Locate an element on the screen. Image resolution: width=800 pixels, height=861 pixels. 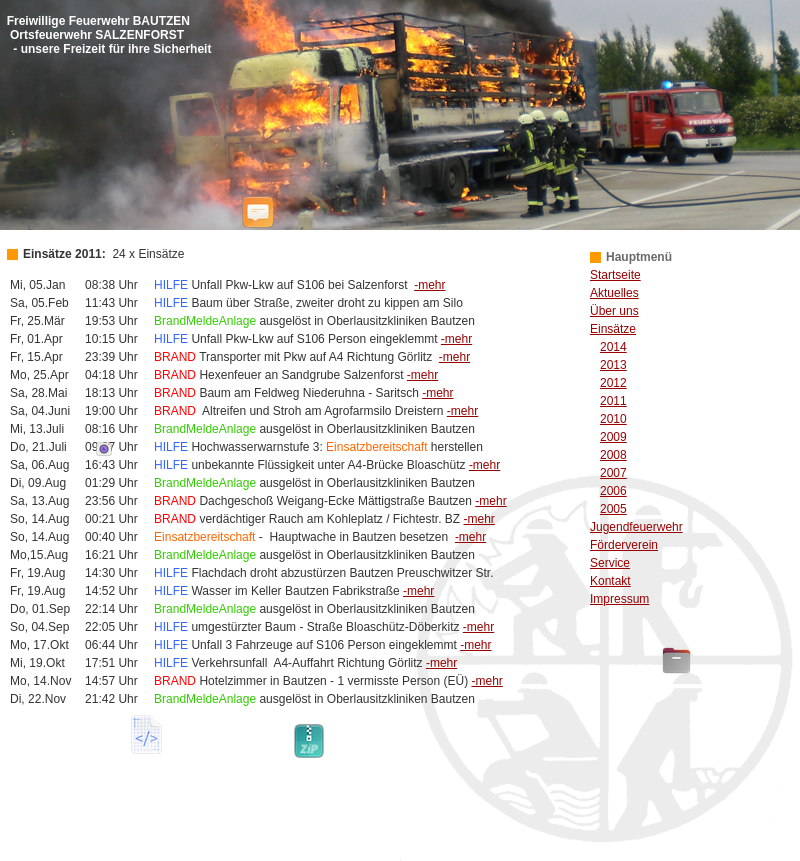
open the file manager is located at coordinates (676, 660).